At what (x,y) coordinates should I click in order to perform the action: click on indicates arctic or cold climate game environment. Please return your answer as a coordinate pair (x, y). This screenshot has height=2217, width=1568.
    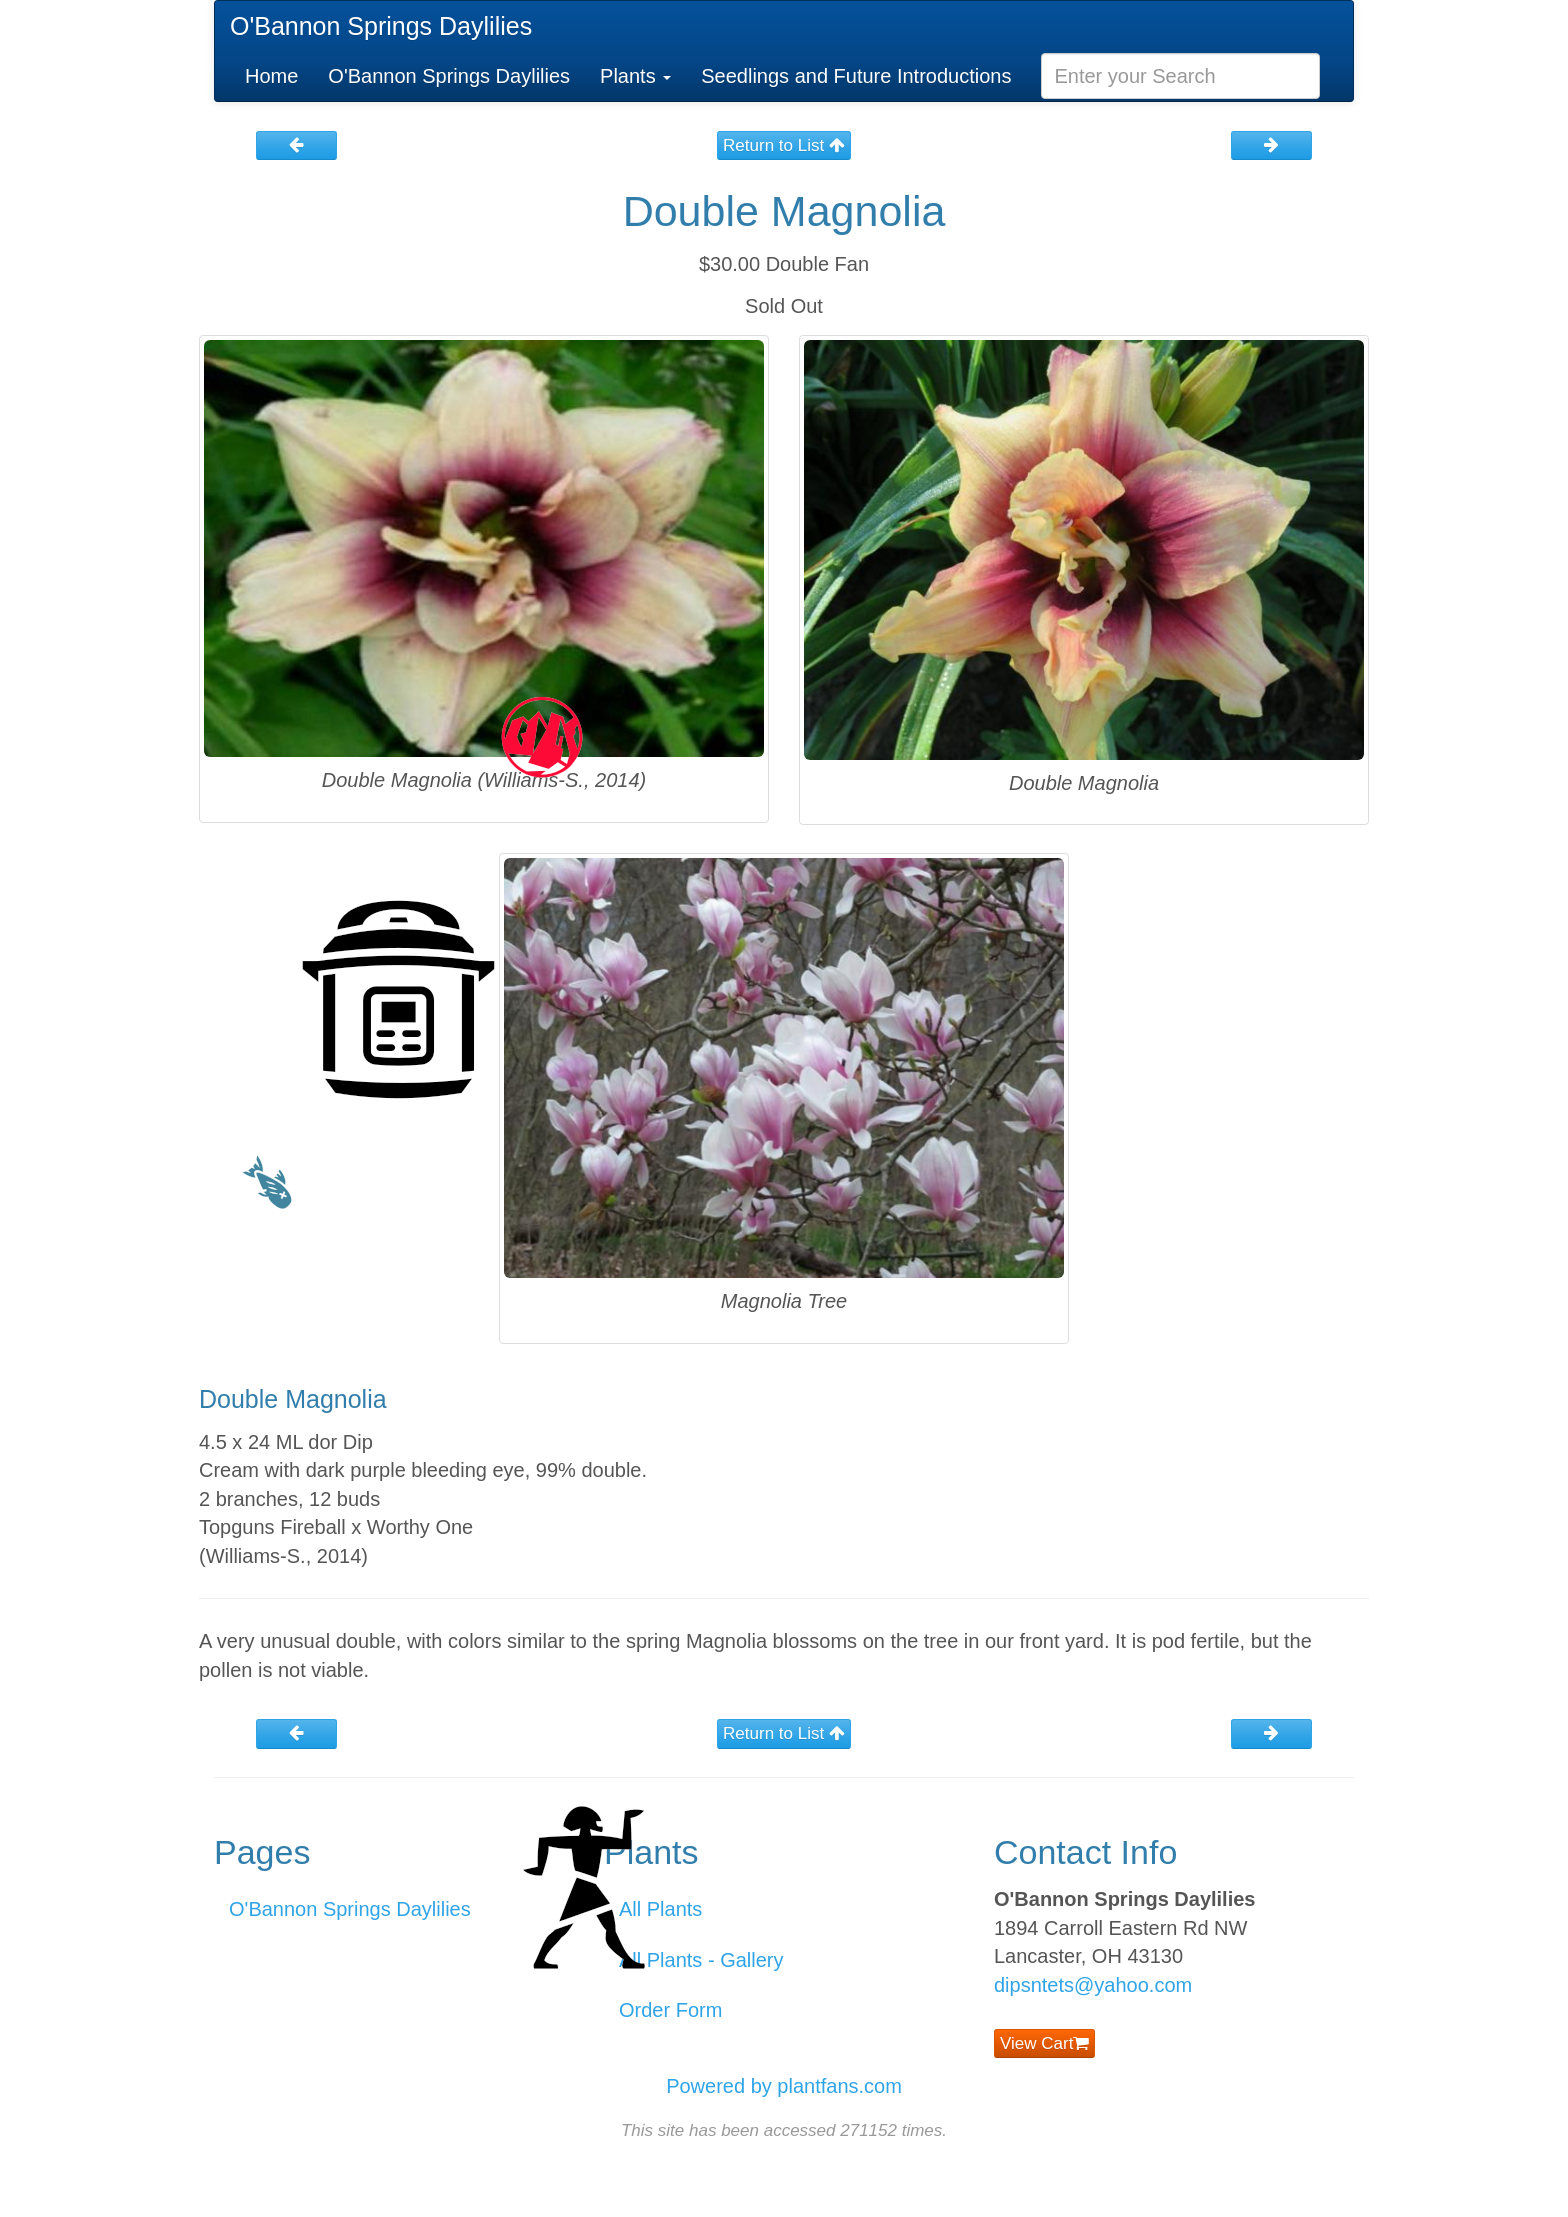
    Looking at the image, I should click on (542, 737).